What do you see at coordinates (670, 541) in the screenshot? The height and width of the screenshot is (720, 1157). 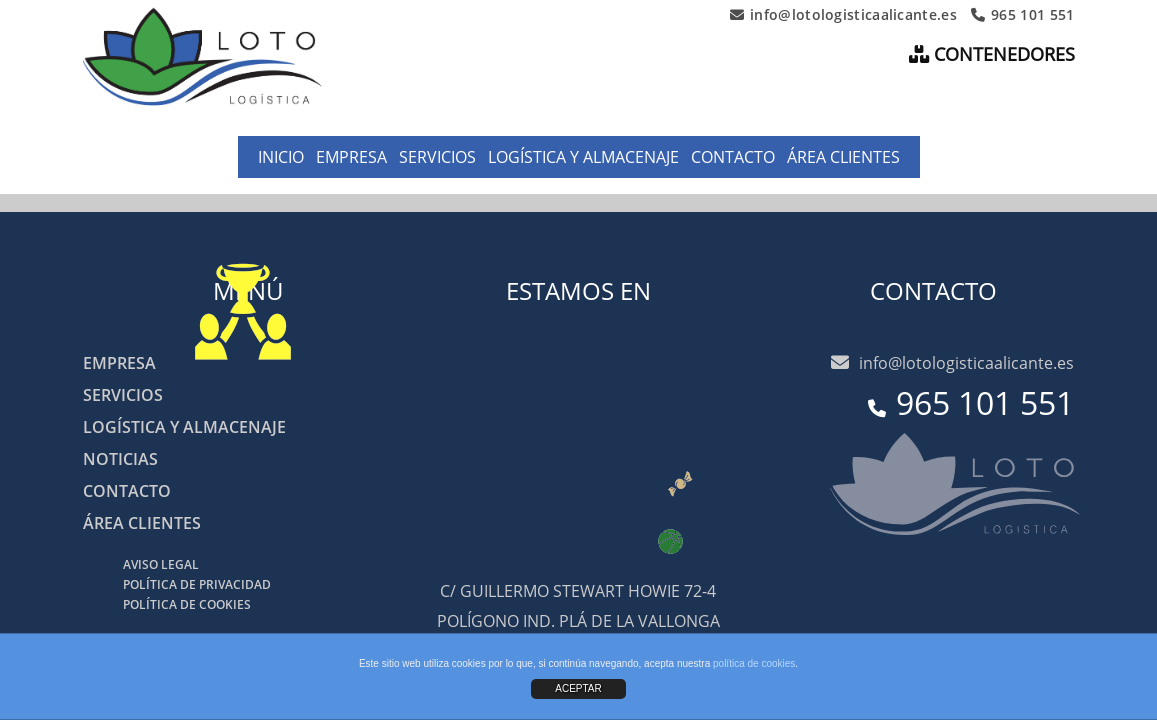 I see `access beach or summer-themed games` at bounding box center [670, 541].